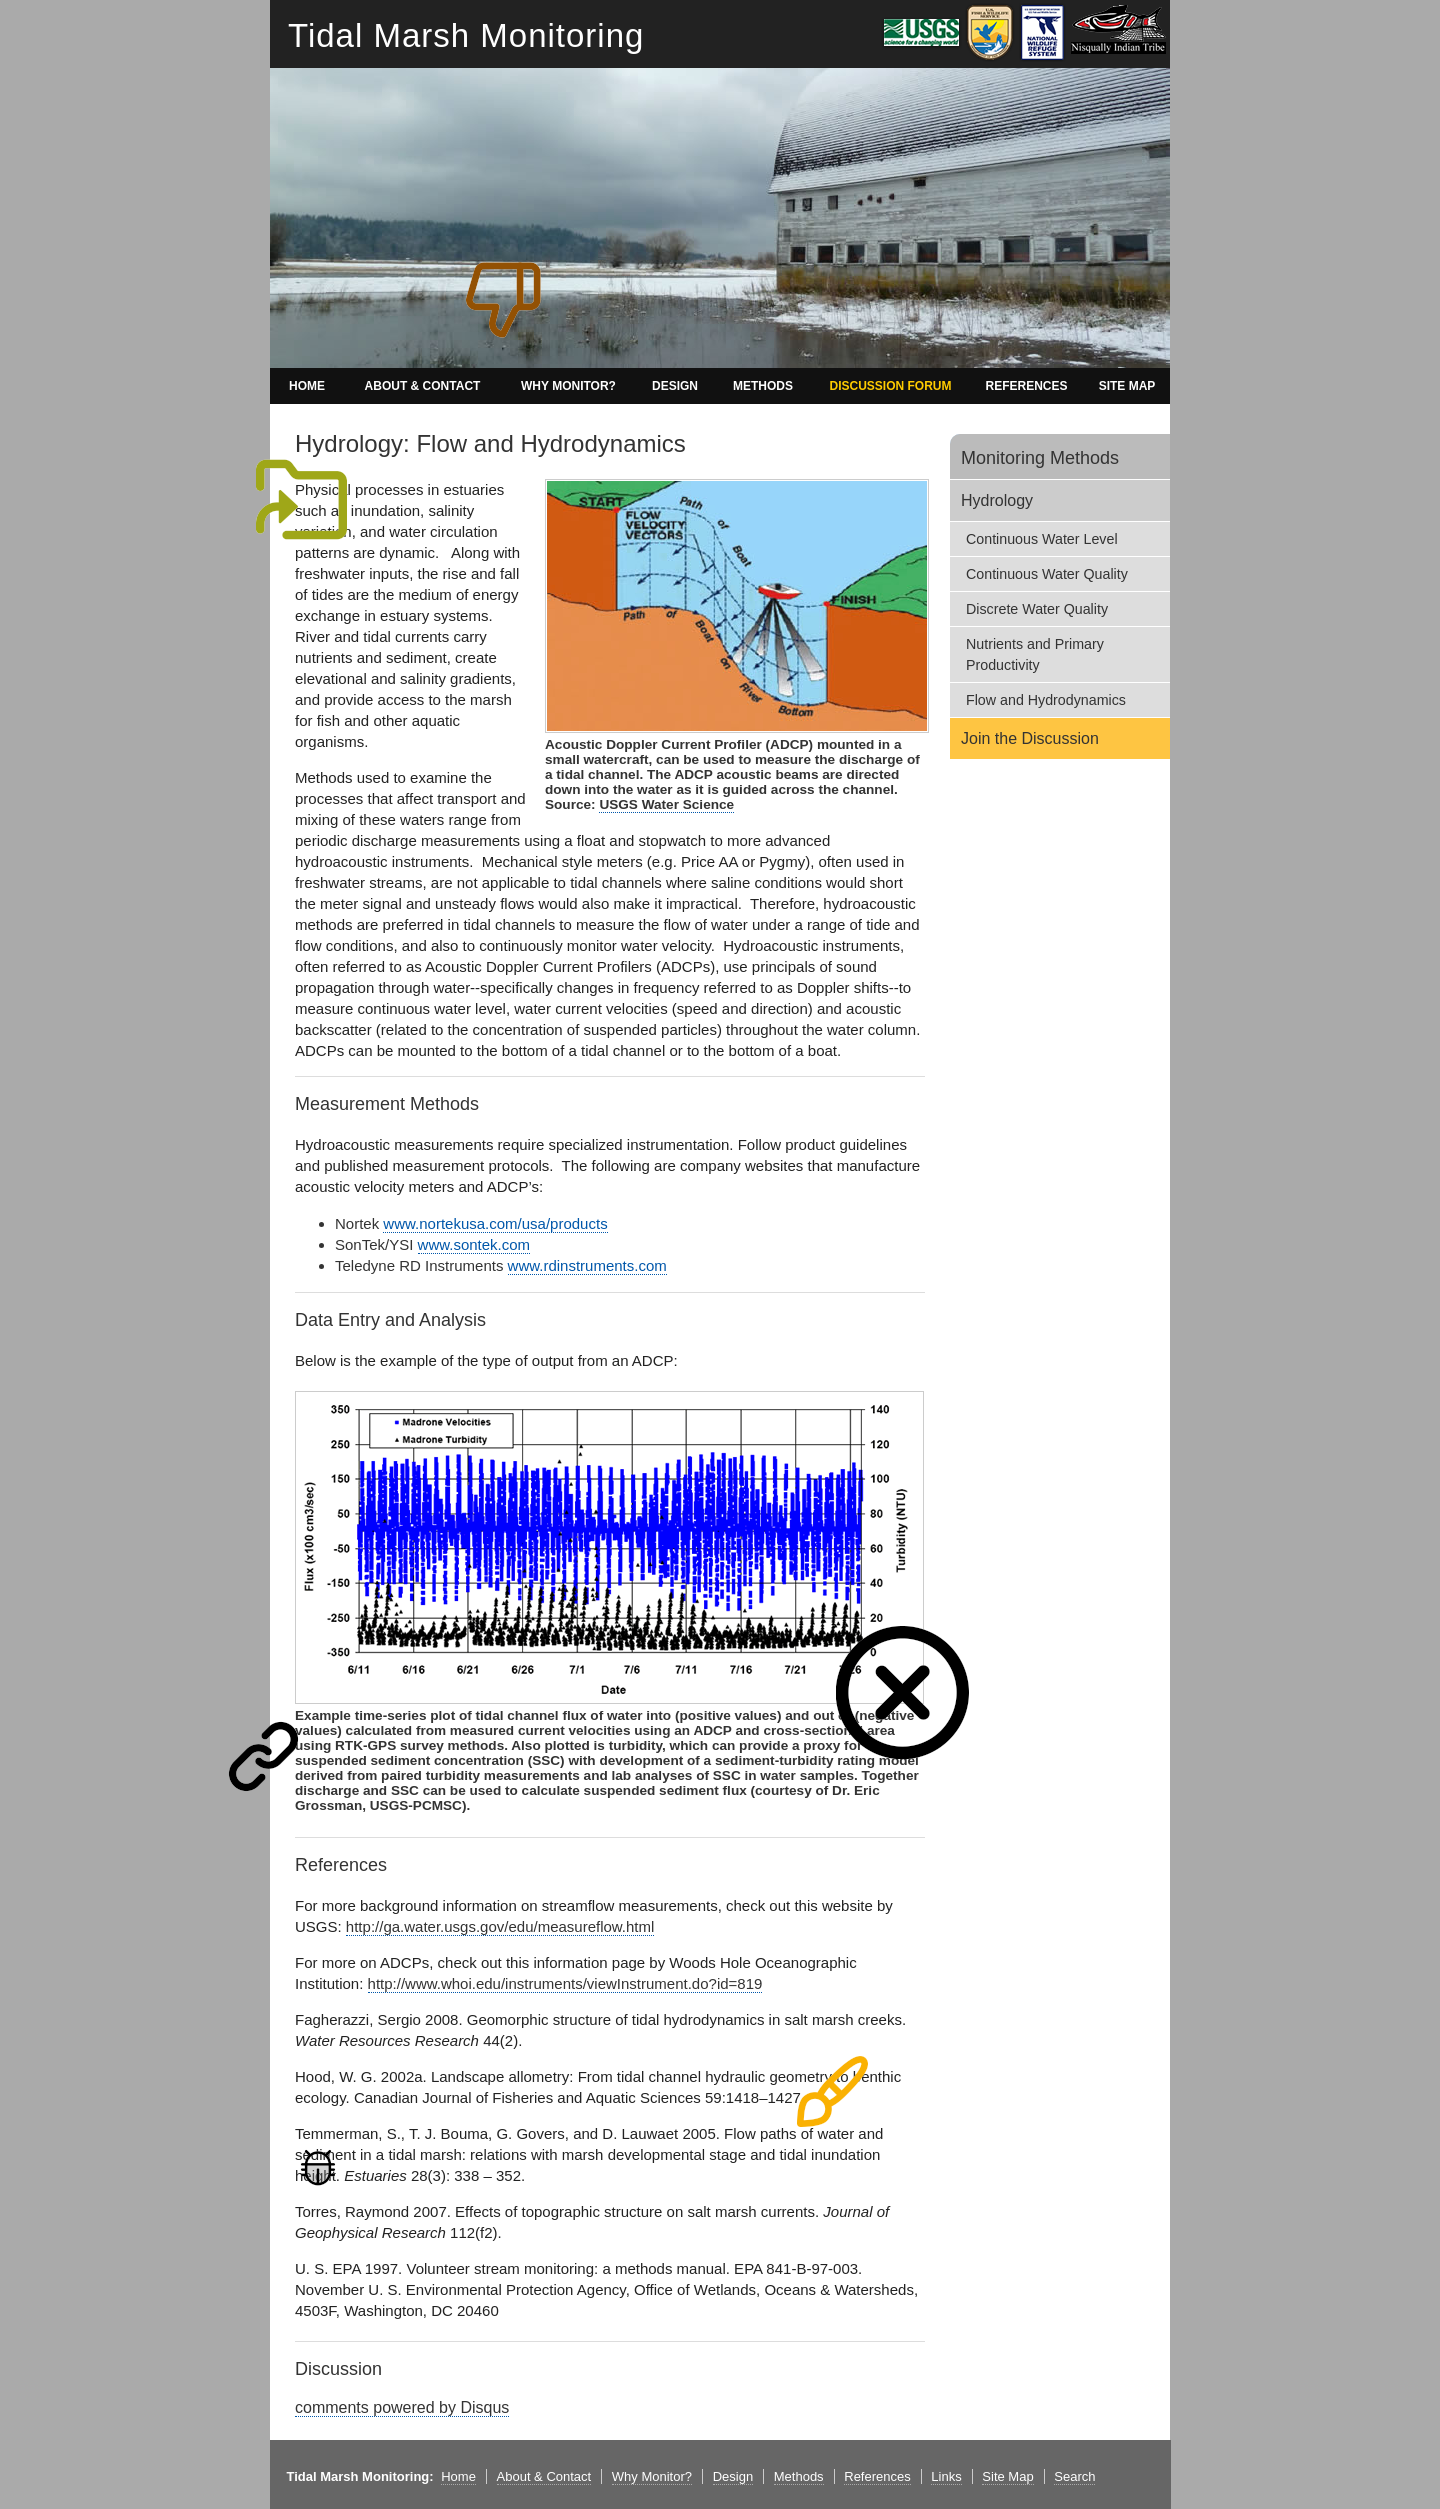 Image resolution: width=1440 pixels, height=2509 pixels. Describe the element at coordinates (503, 300) in the screenshot. I see `dislike or downvote content` at that location.